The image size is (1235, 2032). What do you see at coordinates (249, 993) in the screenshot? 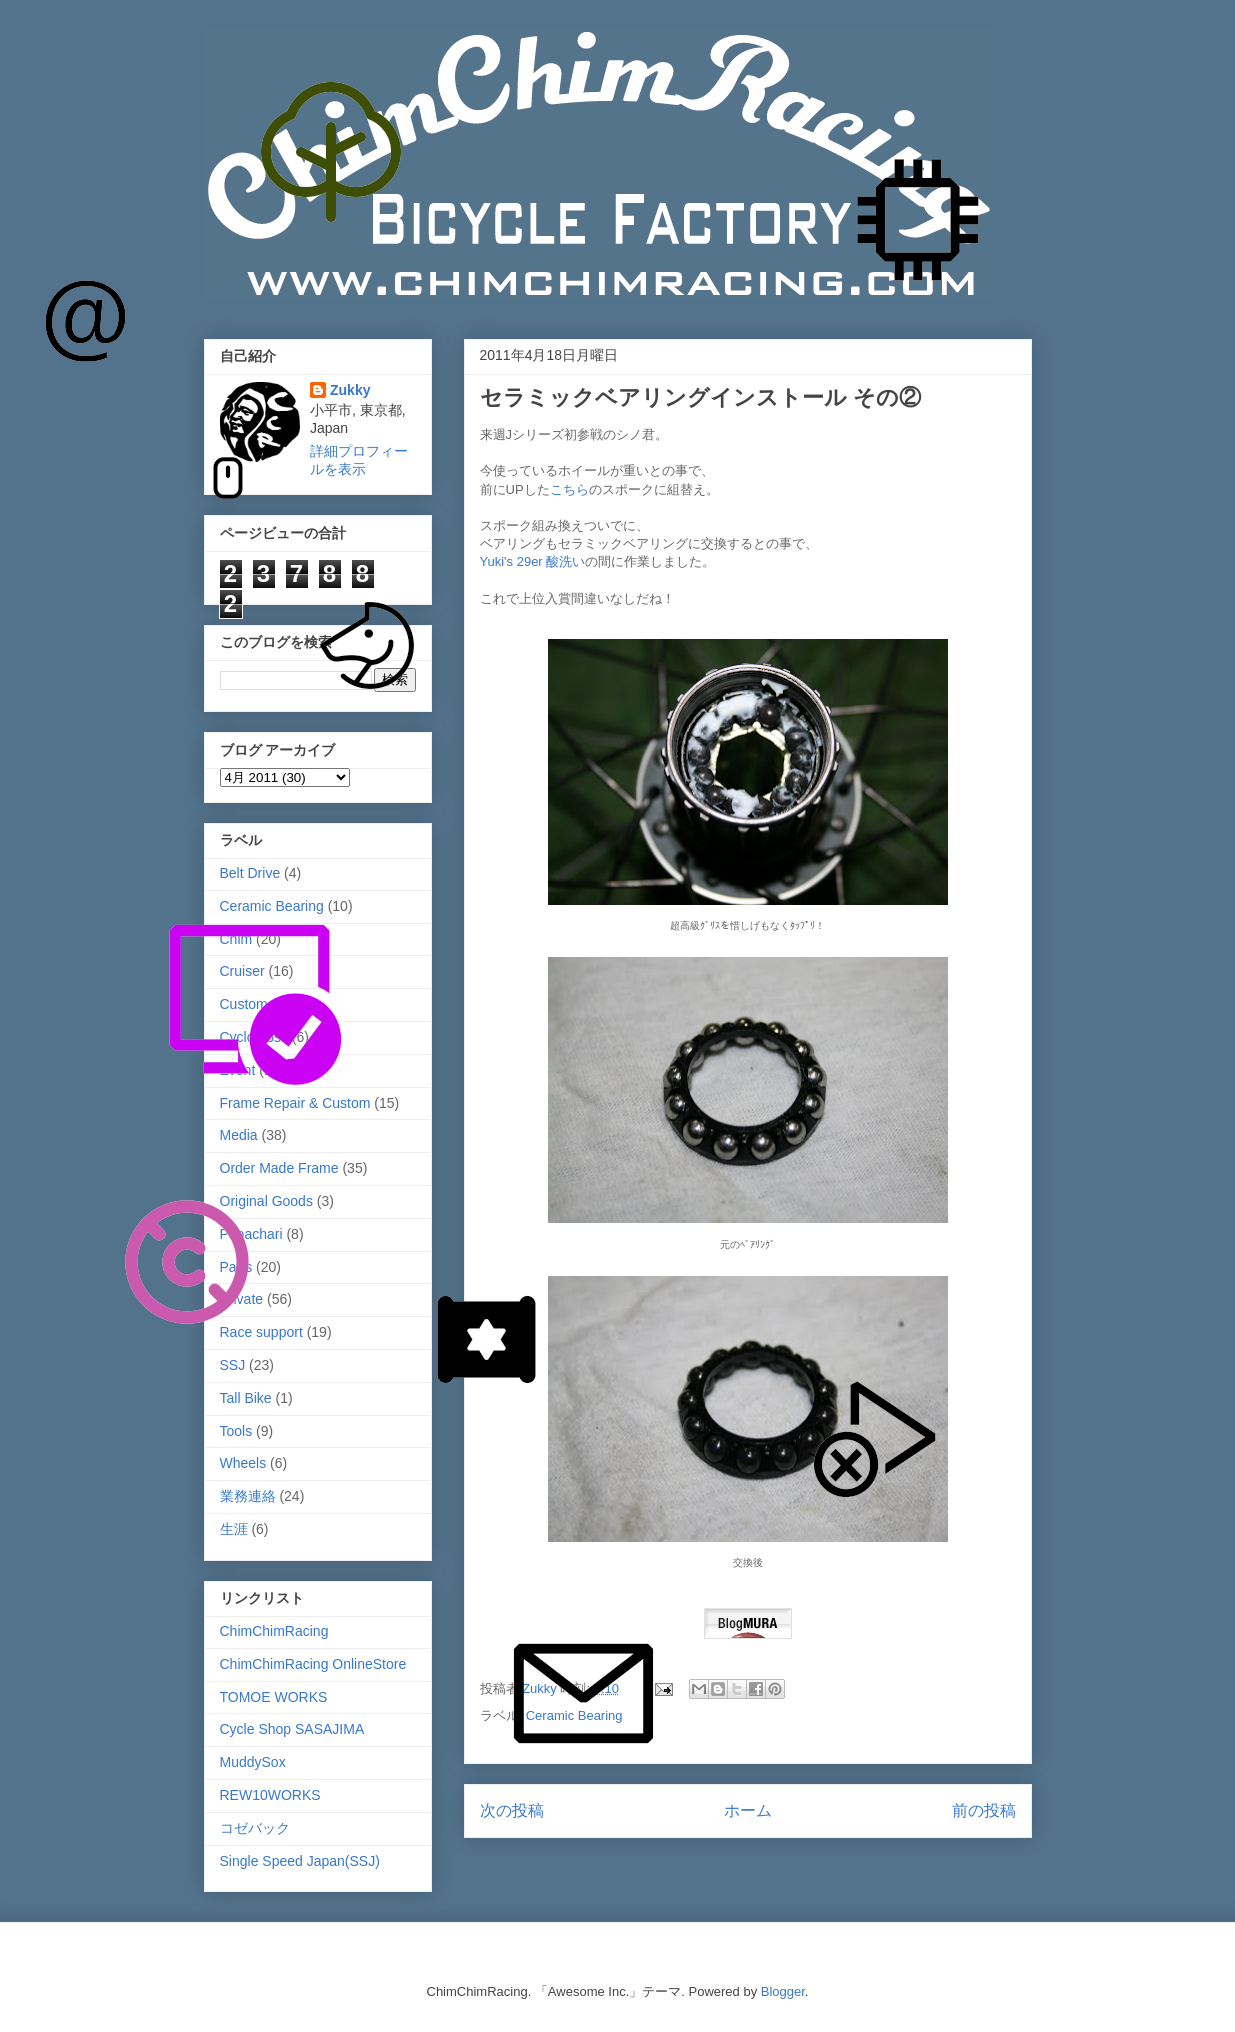
I see `indicates virtual machine is running` at bounding box center [249, 993].